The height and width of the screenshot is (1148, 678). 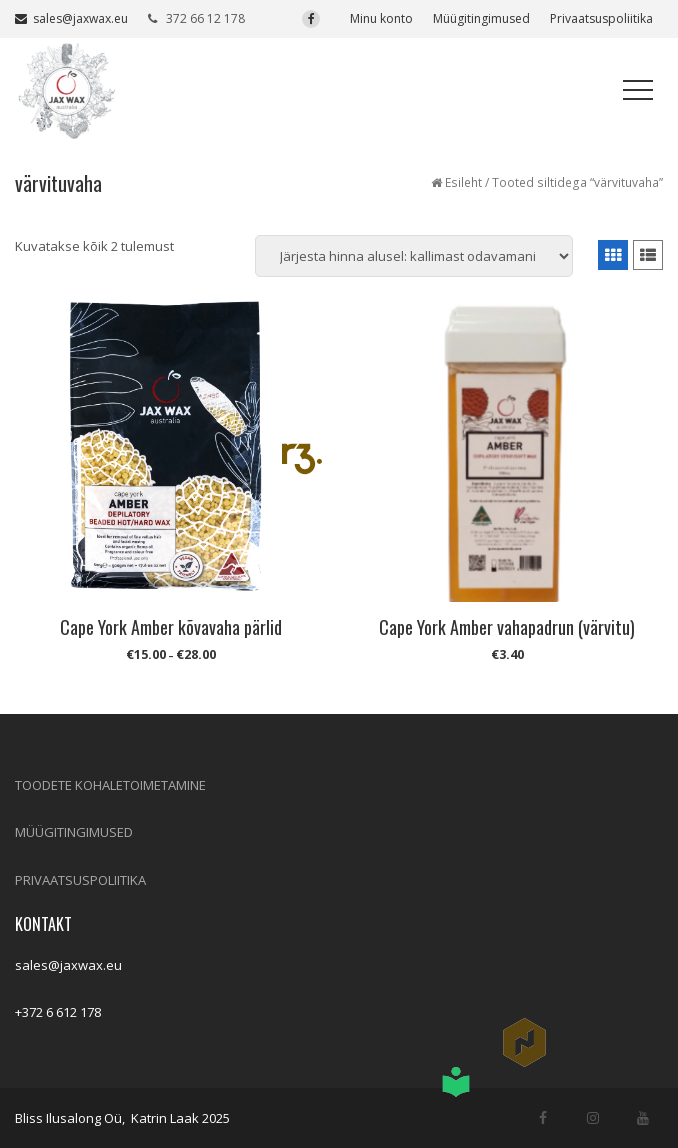 What do you see at coordinates (524, 1042) in the screenshot?
I see `HashiCorp Nomad application logo` at bounding box center [524, 1042].